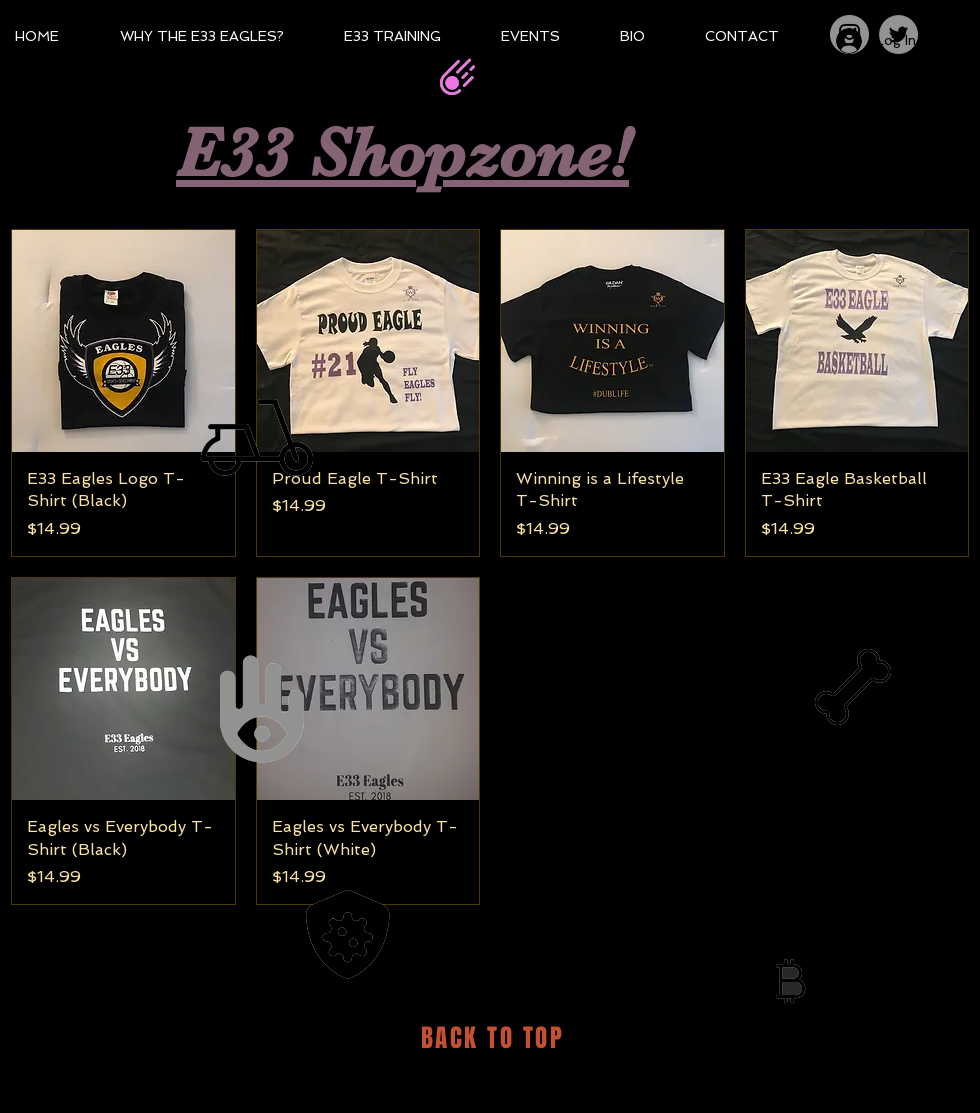 The image size is (980, 1113). I want to click on indicates a trending or viral item, so click(457, 77).